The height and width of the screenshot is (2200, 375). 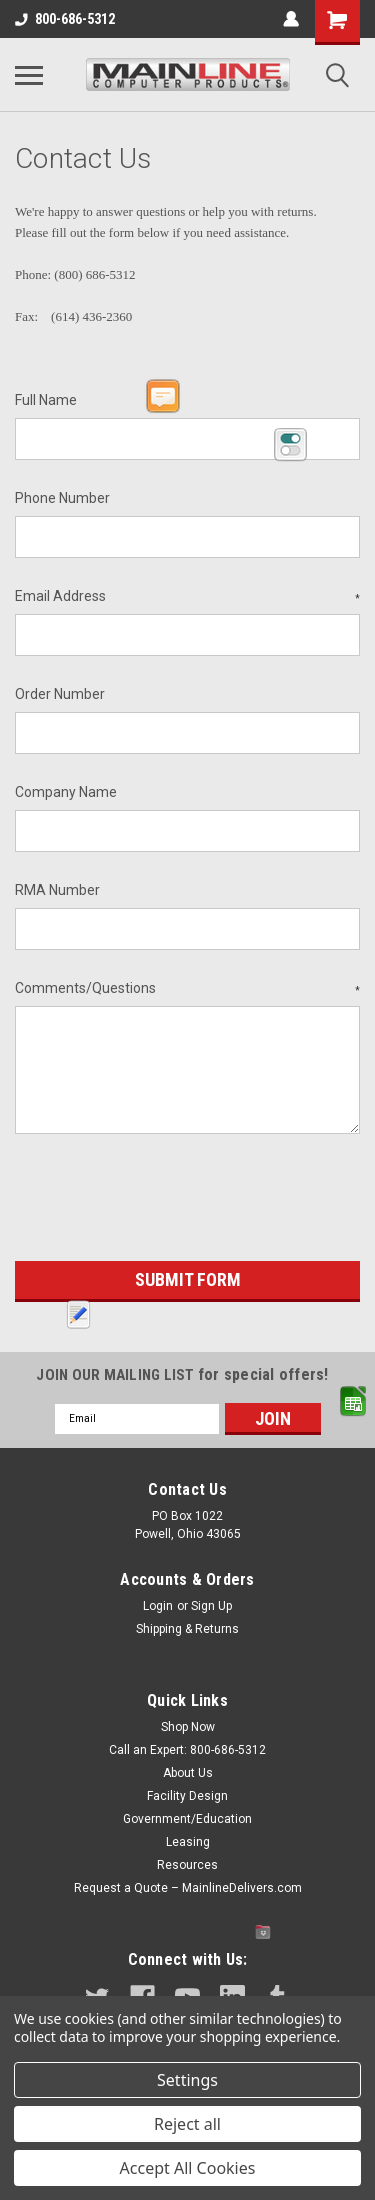 What do you see at coordinates (353, 1401) in the screenshot?
I see `open LibreOffice Calc spreadsheet application` at bounding box center [353, 1401].